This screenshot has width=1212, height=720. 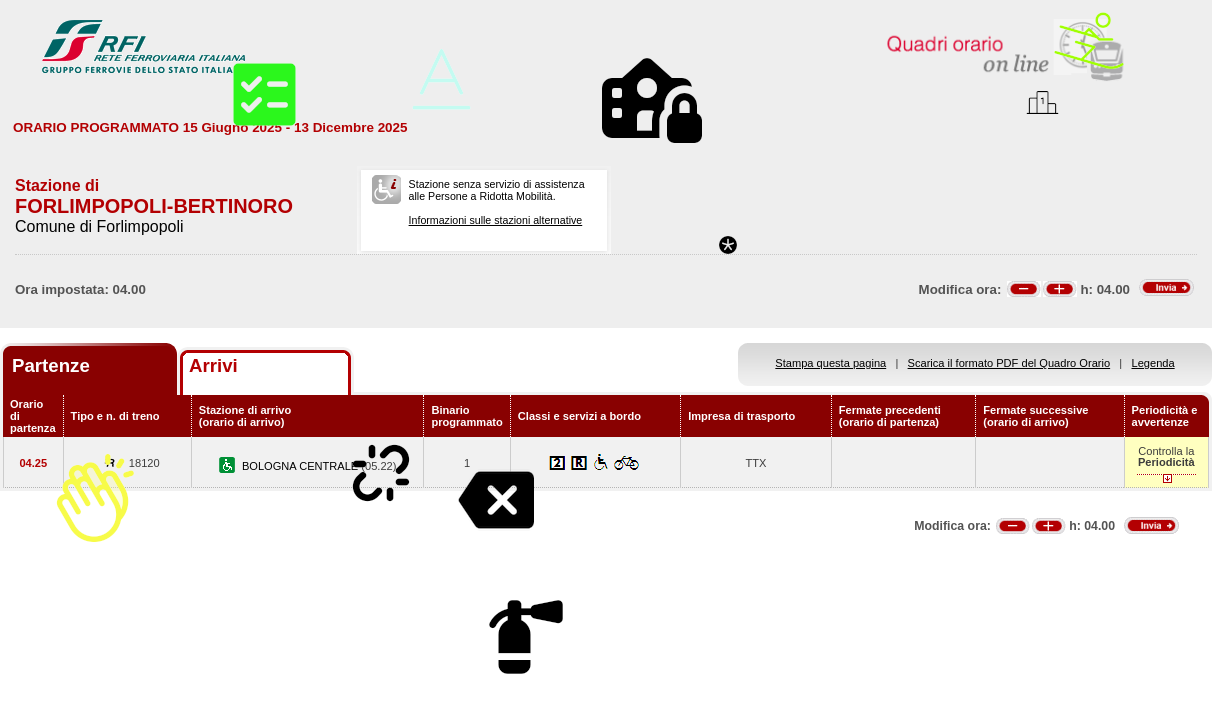 I want to click on access ski resort or winter sports information, so click(x=1089, y=42).